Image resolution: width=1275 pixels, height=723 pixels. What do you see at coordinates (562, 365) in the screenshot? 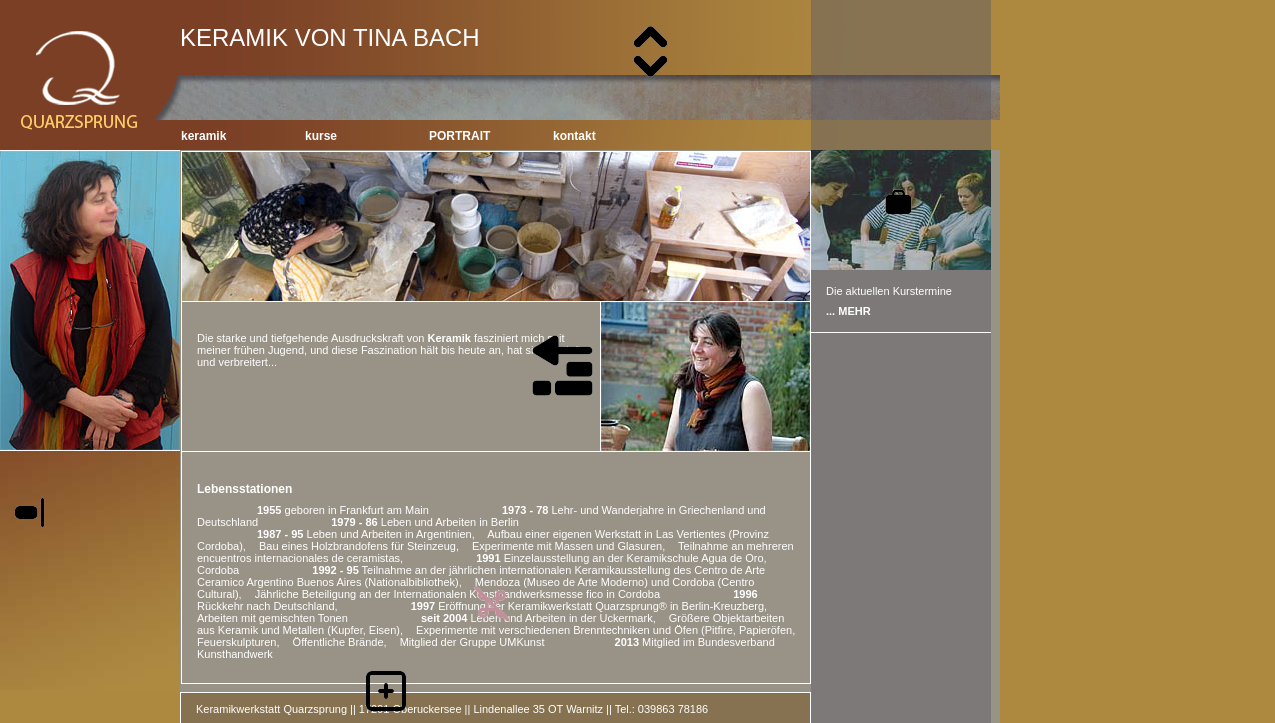
I see `access construction or building tools` at bounding box center [562, 365].